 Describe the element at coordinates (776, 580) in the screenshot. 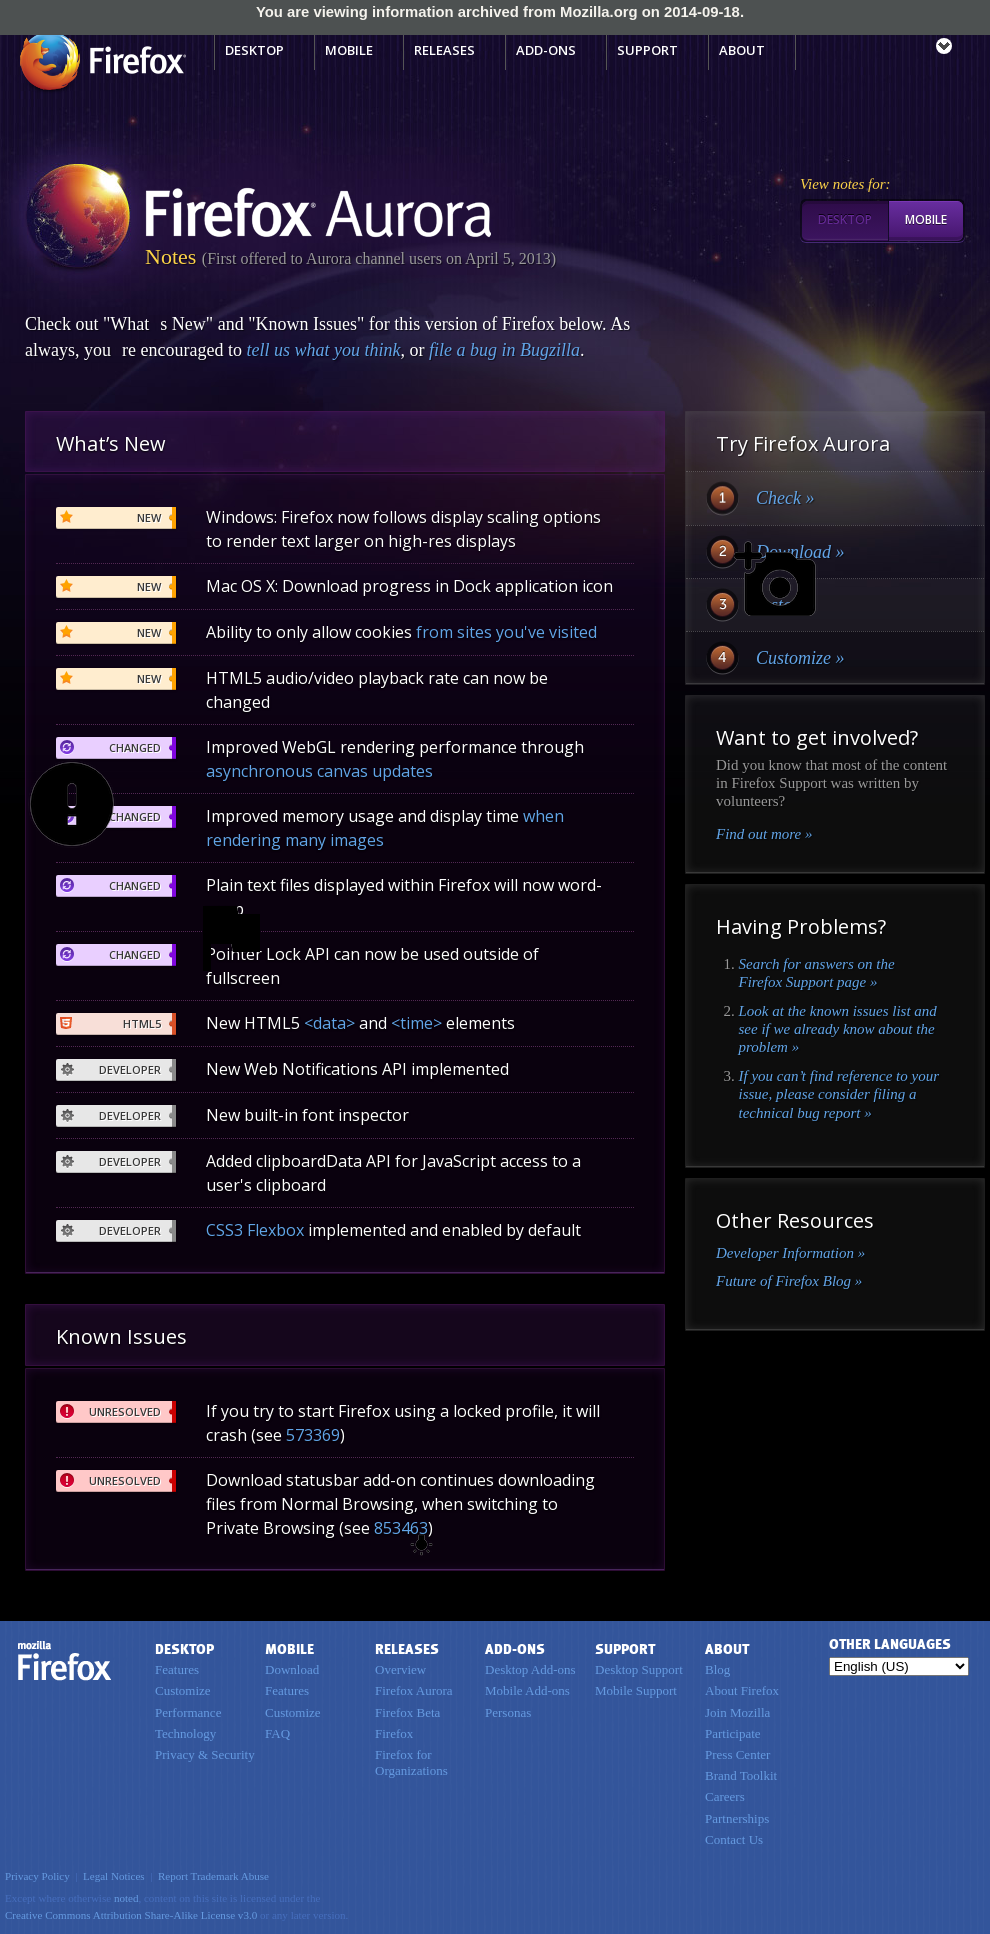

I see `add a new photo` at that location.